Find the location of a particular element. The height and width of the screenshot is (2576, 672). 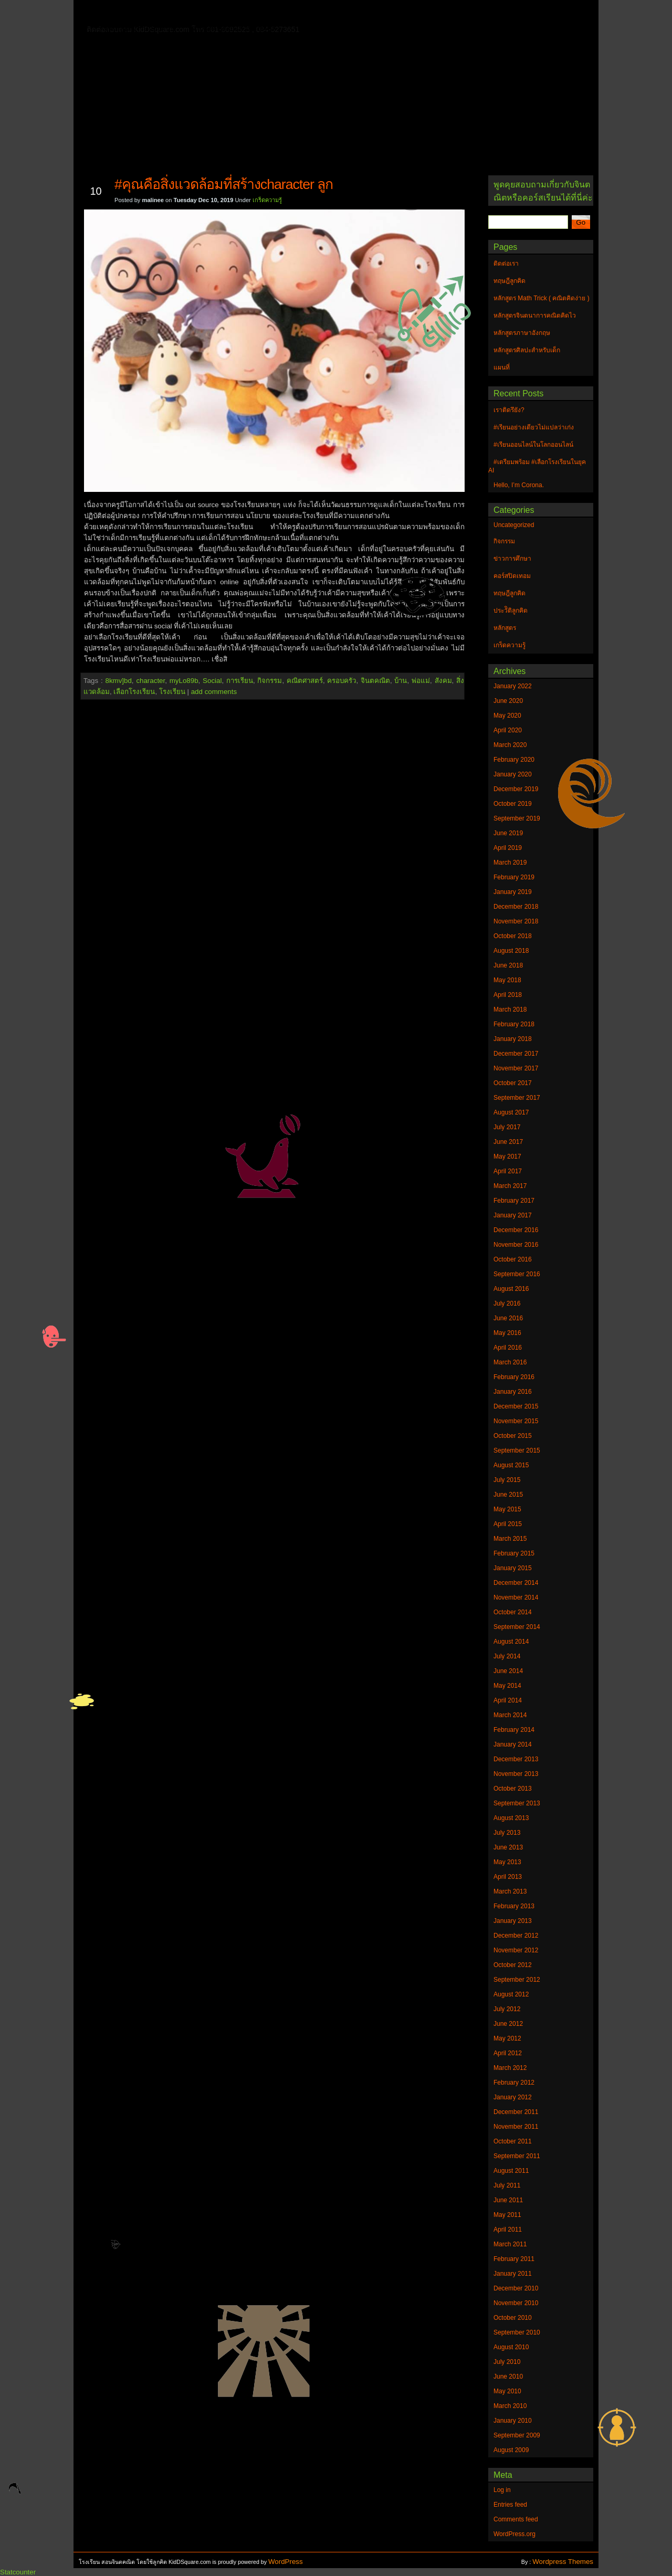

indicates a player is bluffing or lying is located at coordinates (54, 1337).